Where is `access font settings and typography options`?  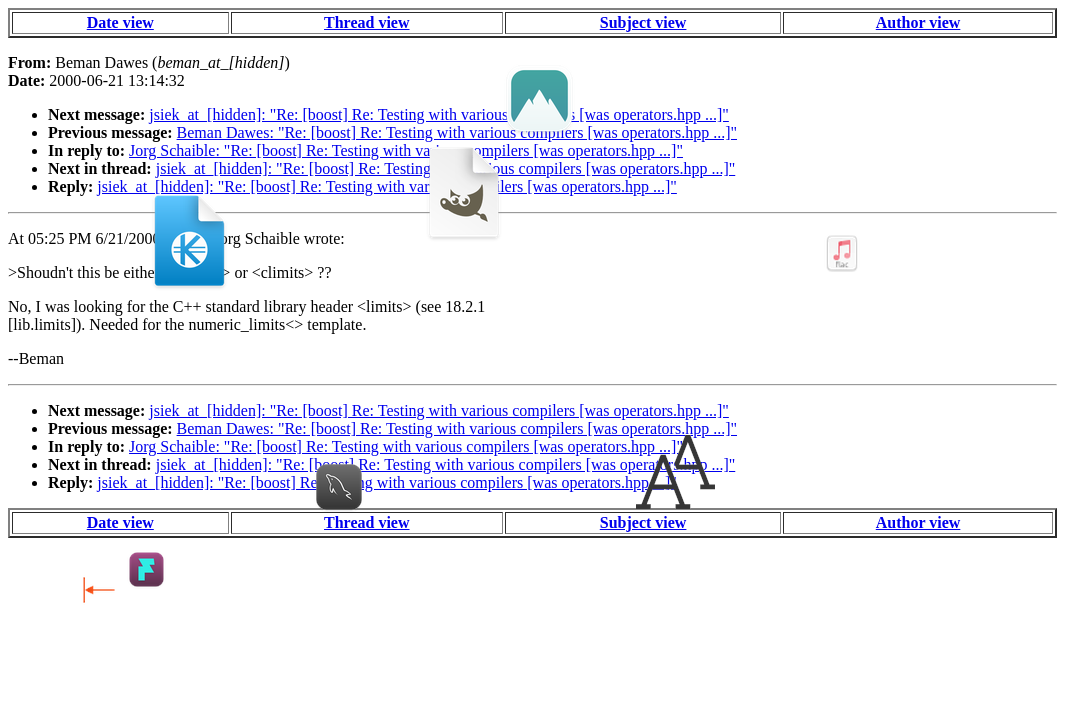
access font settings and typography options is located at coordinates (675, 474).